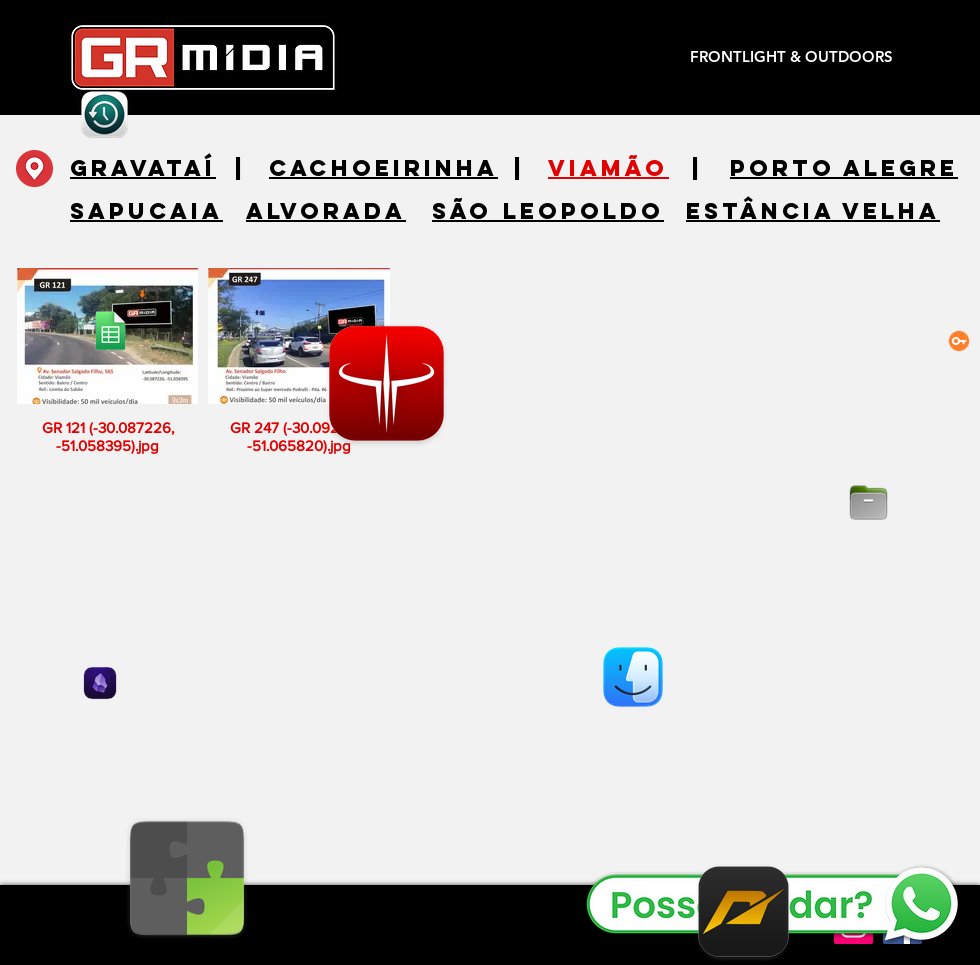  What do you see at coordinates (633, 677) in the screenshot?
I see `open Finder to browse files and folders` at bounding box center [633, 677].